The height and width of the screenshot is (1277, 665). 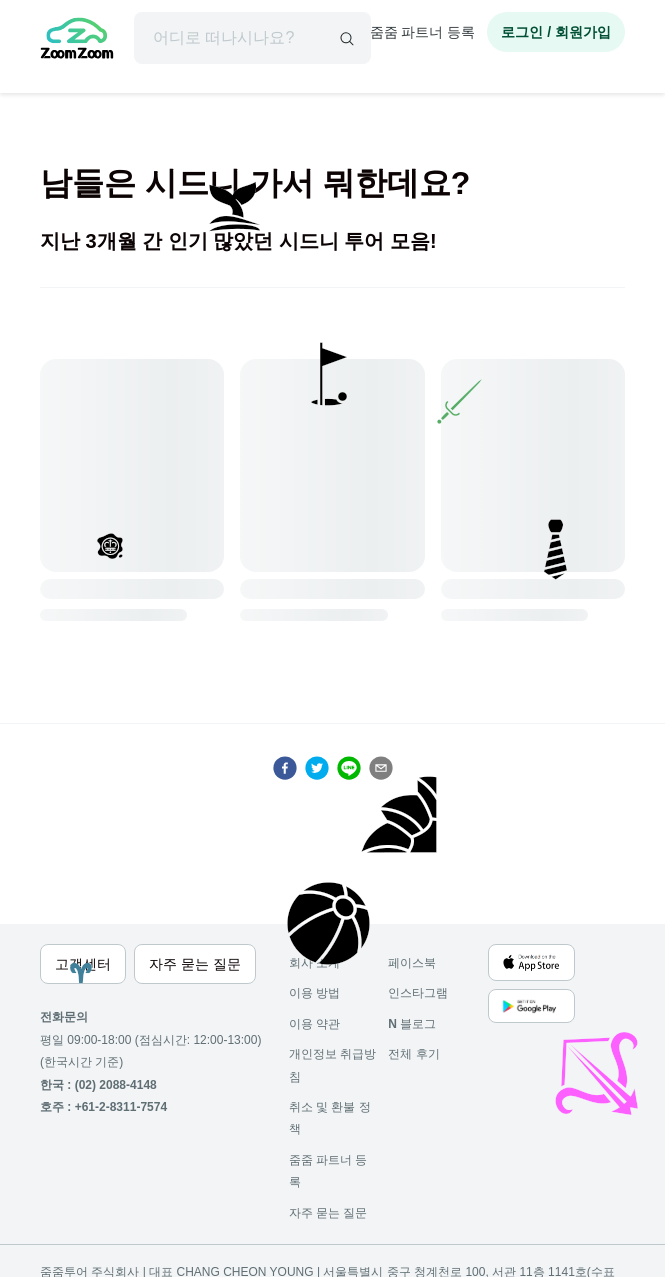 I want to click on indicates aries zodiac sign, so click(x=81, y=973).